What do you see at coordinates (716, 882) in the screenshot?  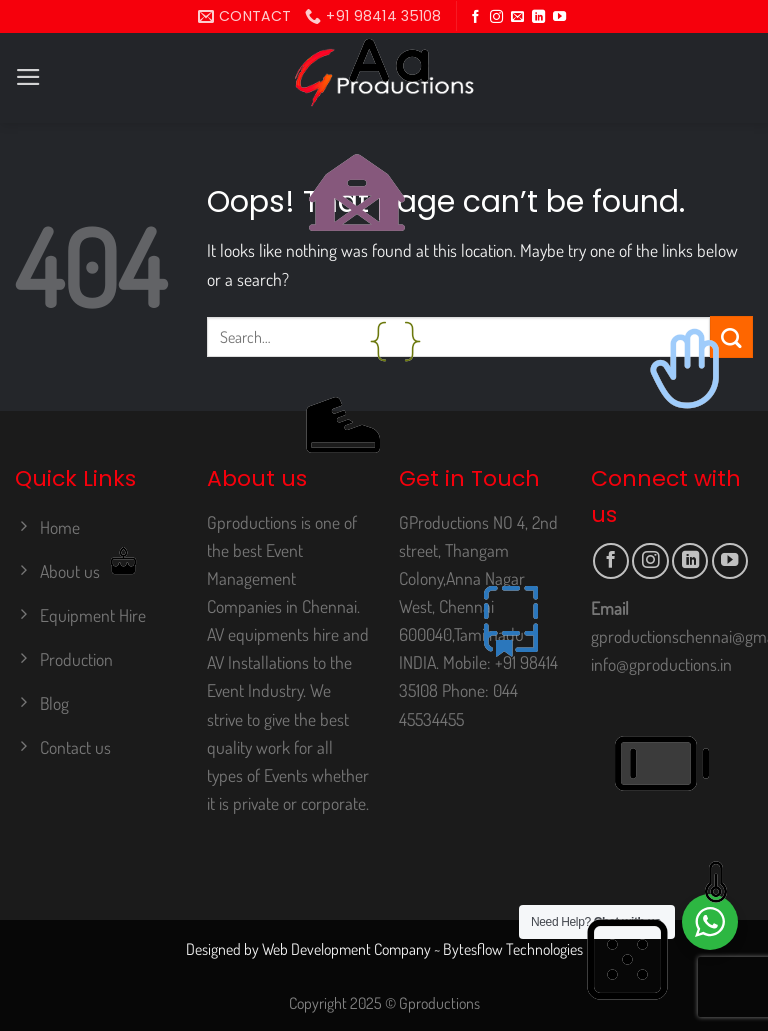 I see `view current temperature` at bounding box center [716, 882].